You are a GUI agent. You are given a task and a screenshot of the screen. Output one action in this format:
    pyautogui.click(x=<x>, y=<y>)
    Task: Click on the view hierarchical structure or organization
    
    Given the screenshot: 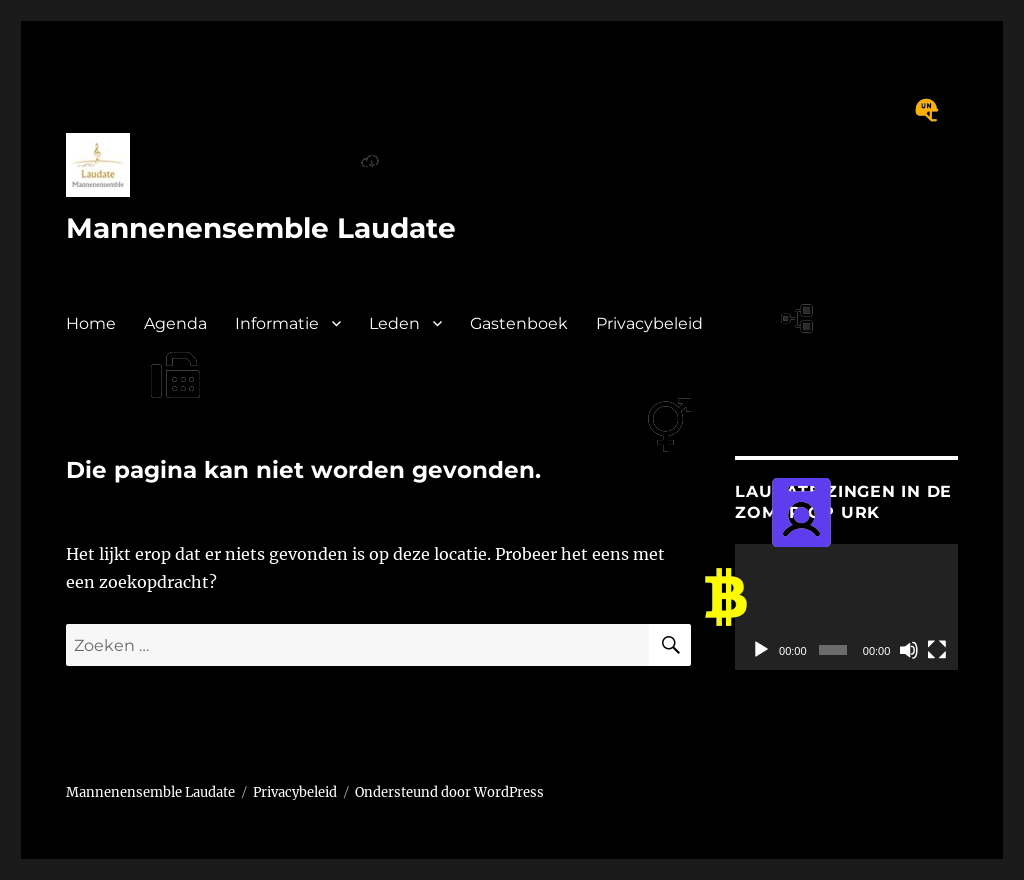 What is the action you would take?
    pyautogui.click(x=798, y=318)
    